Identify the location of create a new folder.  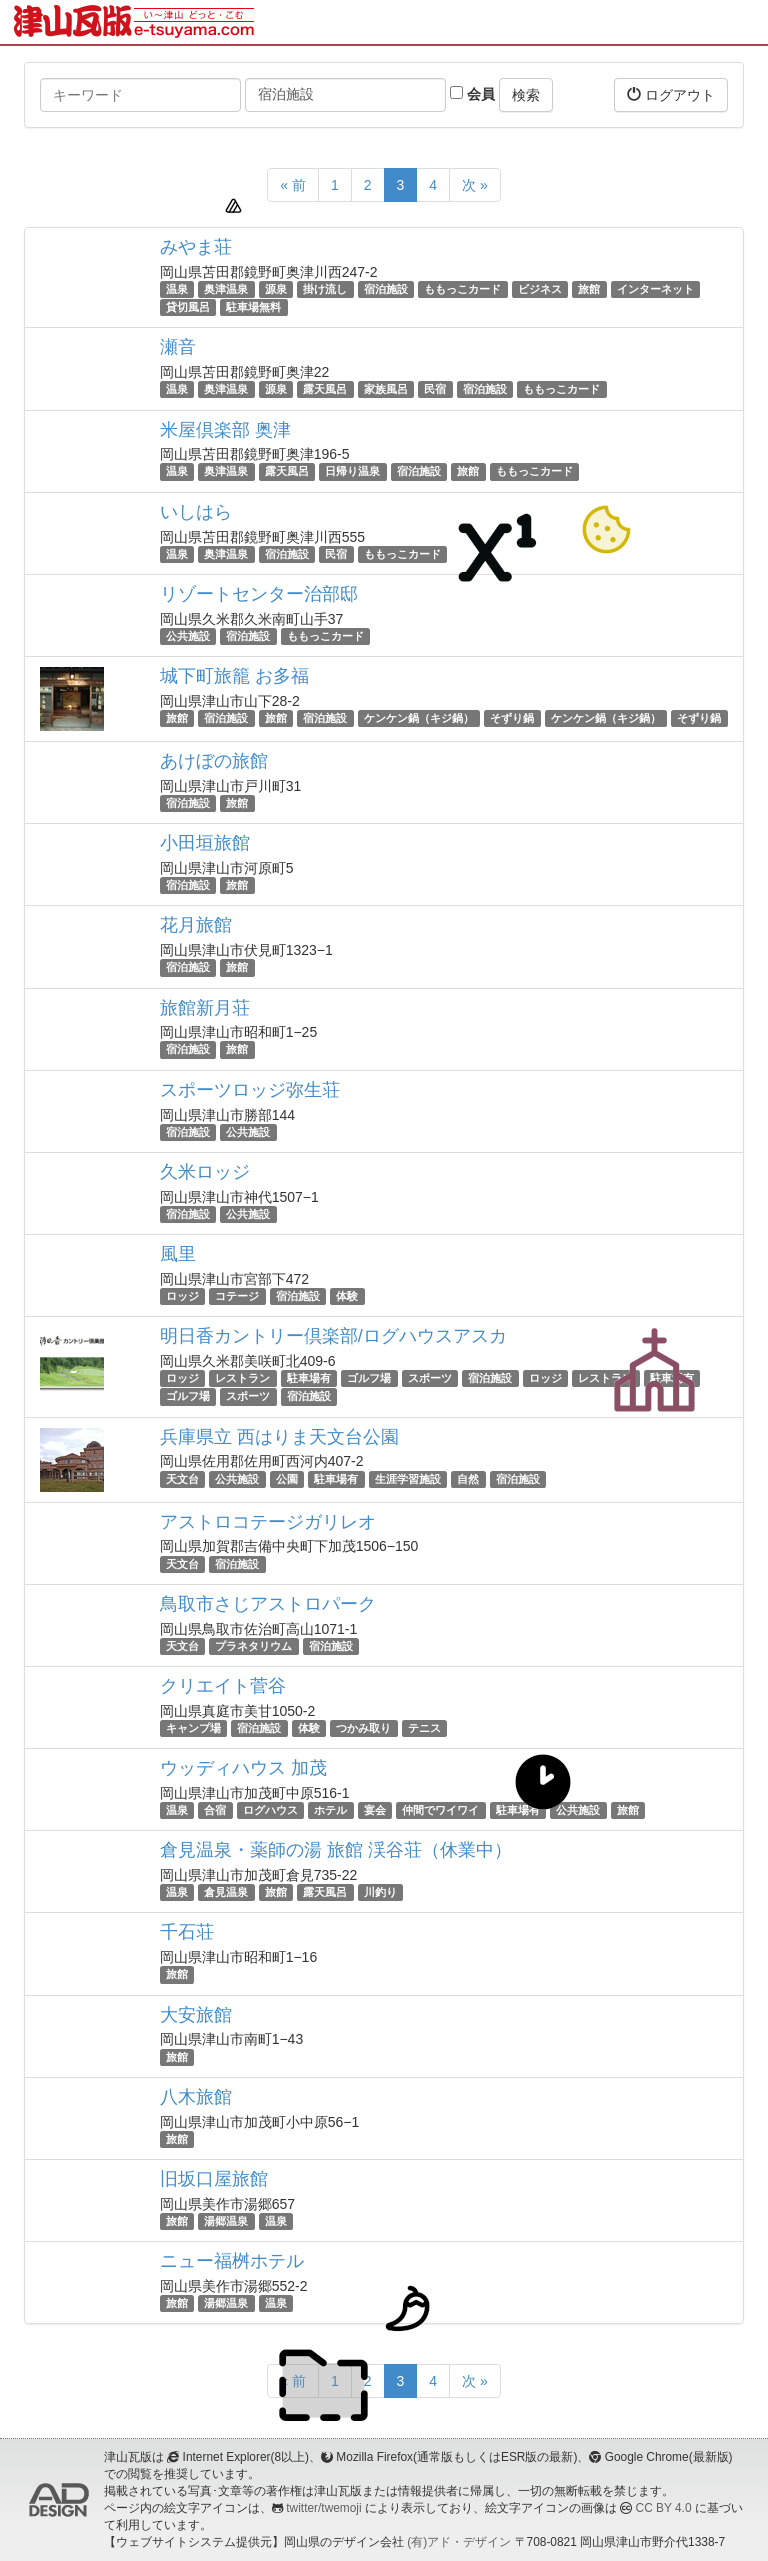
(323, 2383).